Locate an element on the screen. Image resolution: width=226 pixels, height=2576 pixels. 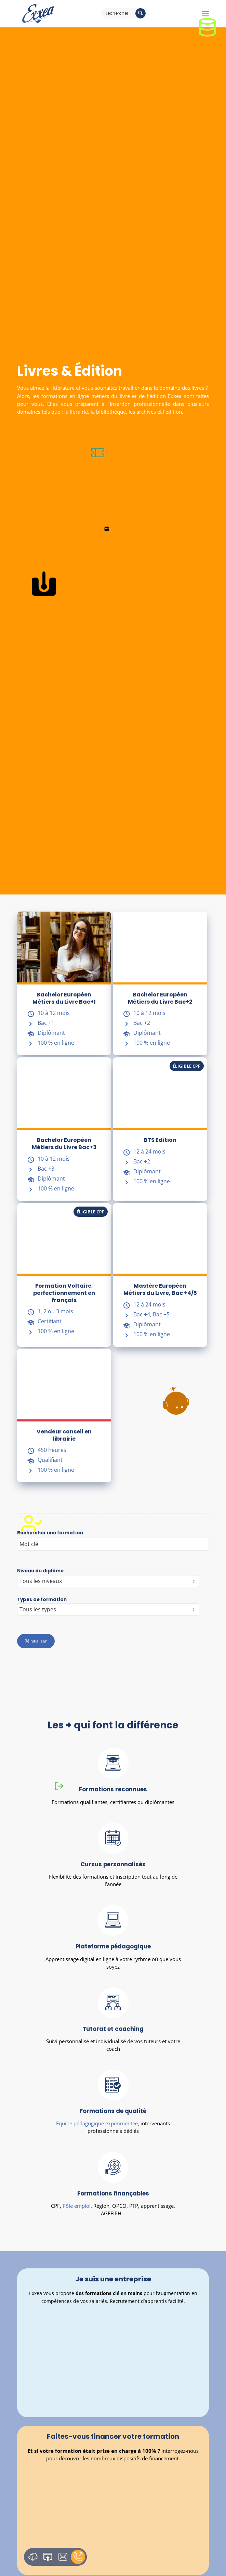
verify or approve a user account is located at coordinates (31, 1523).